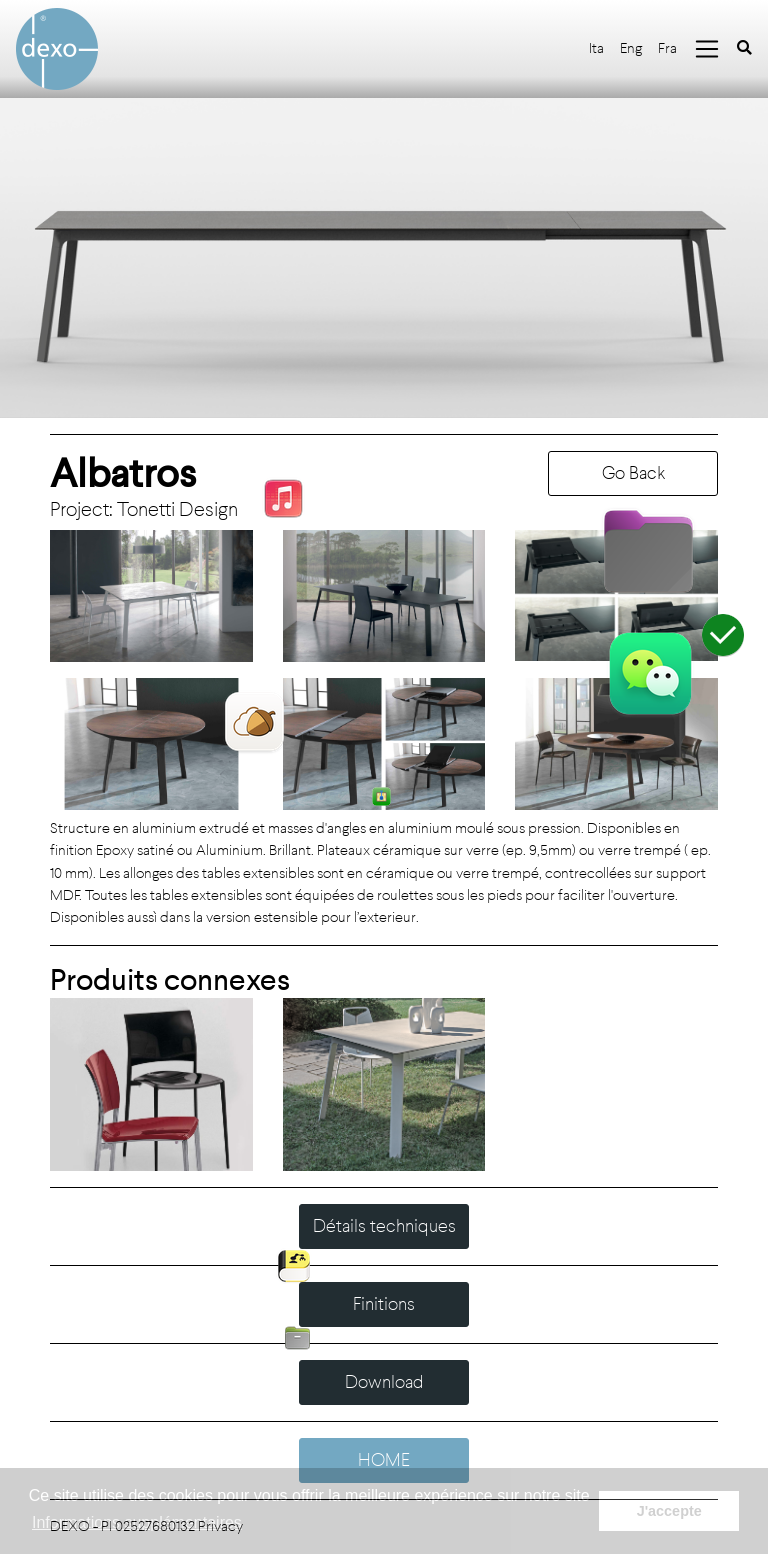 The image size is (768, 1554). Describe the element at coordinates (650, 673) in the screenshot. I see `open WeChat messaging app` at that location.